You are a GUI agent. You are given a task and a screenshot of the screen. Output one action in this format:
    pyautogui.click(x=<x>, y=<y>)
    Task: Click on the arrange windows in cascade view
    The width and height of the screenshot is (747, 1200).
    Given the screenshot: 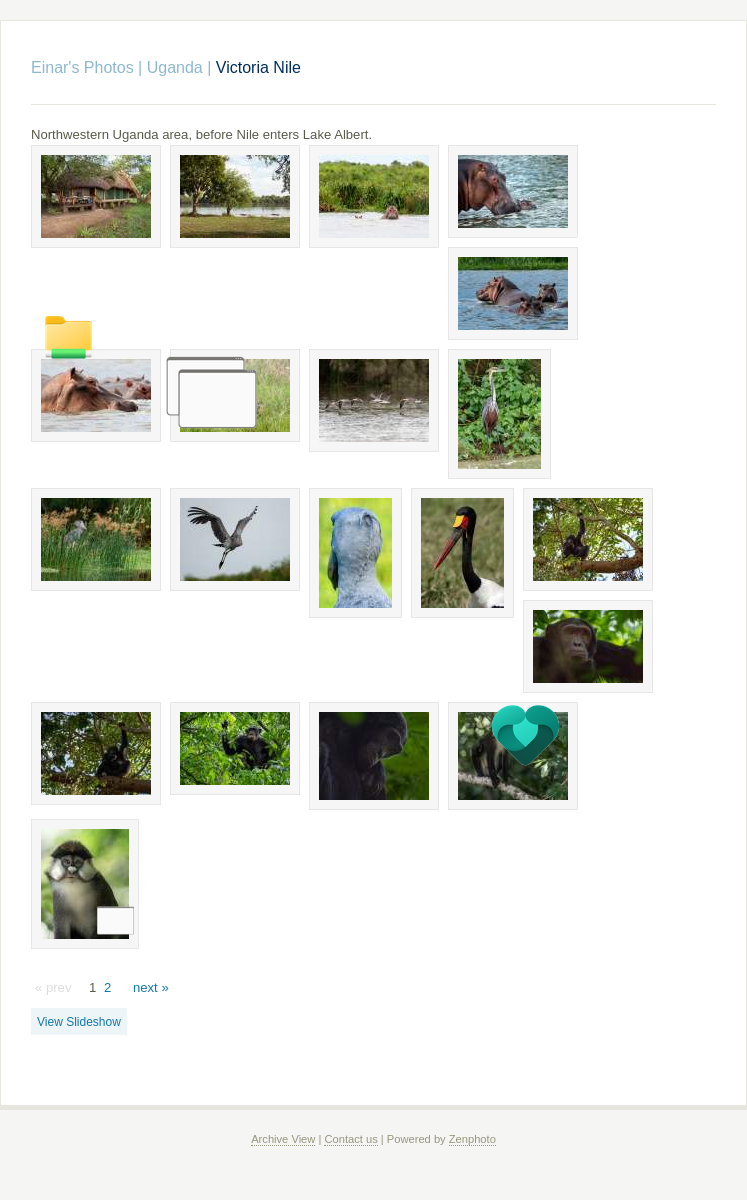 What is the action you would take?
    pyautogui.click(x=211, y=392)
    